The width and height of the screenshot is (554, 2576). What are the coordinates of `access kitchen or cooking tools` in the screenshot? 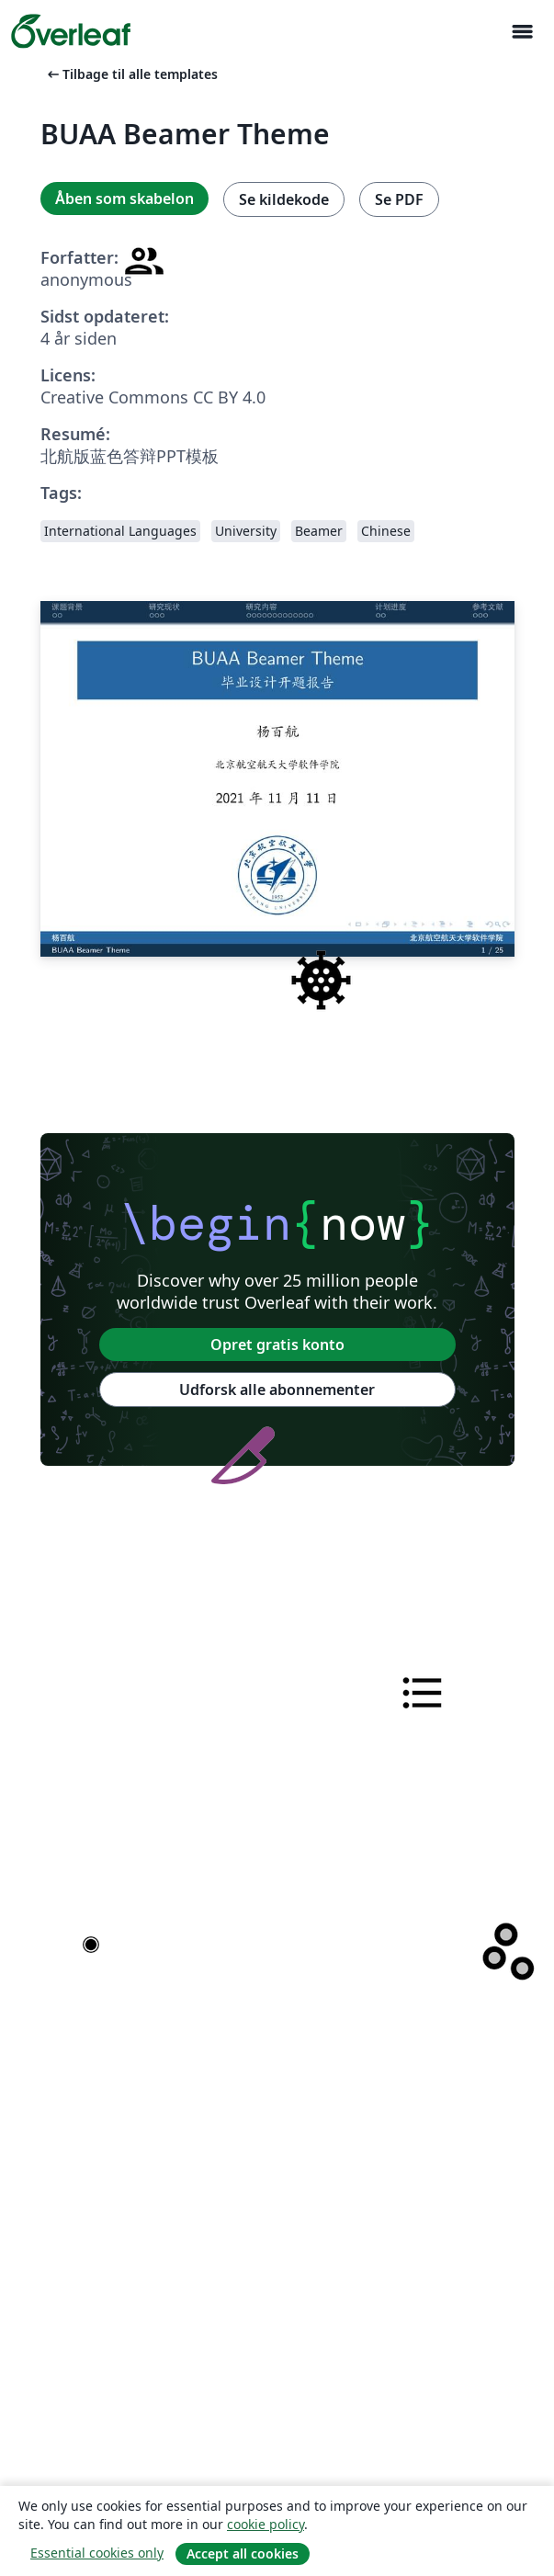 It's located at (243, 1457).